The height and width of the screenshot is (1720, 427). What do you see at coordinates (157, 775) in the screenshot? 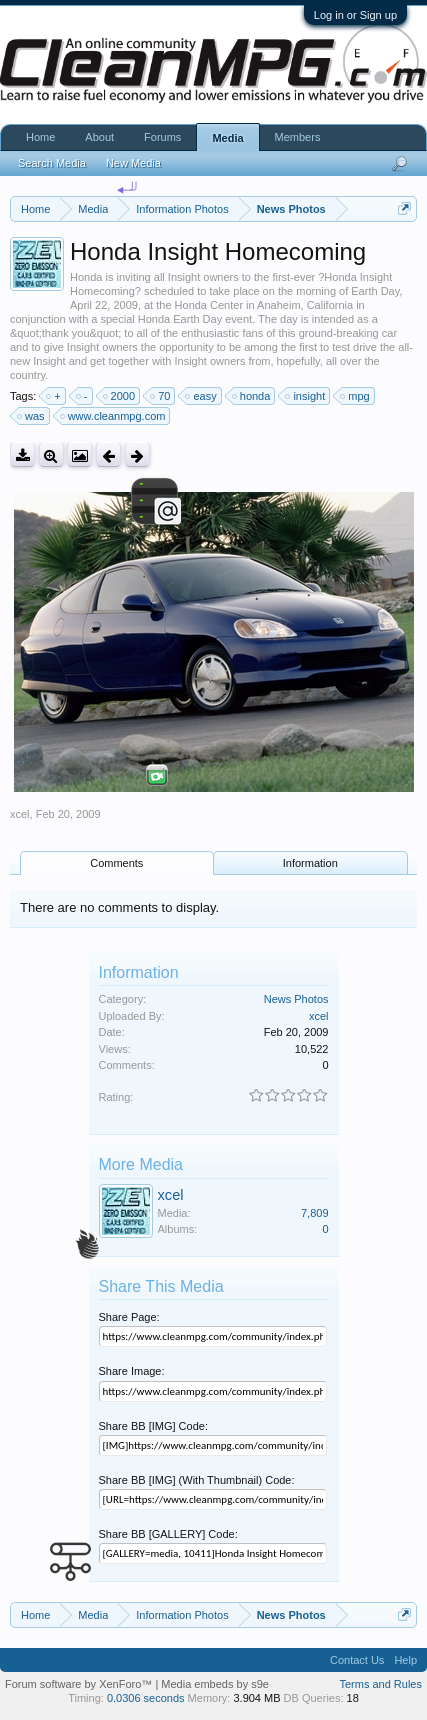
I see `open green recorder app for screen recording` at bounding box center [157, 775].